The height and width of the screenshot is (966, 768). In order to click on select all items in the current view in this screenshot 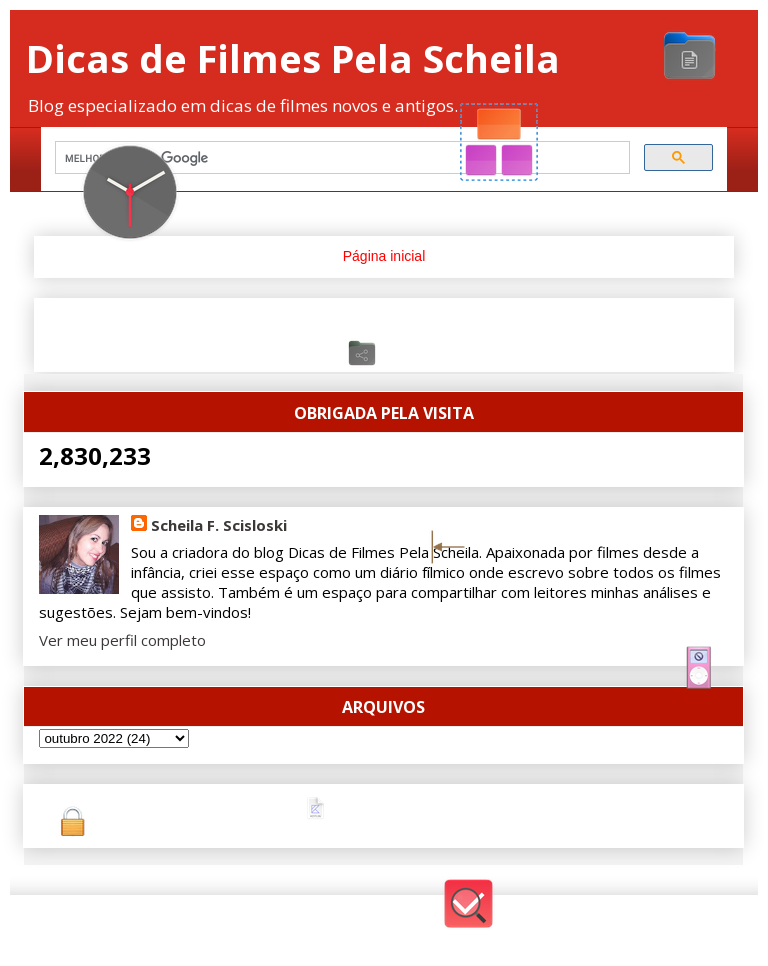, I will do `click(499, 142)`.